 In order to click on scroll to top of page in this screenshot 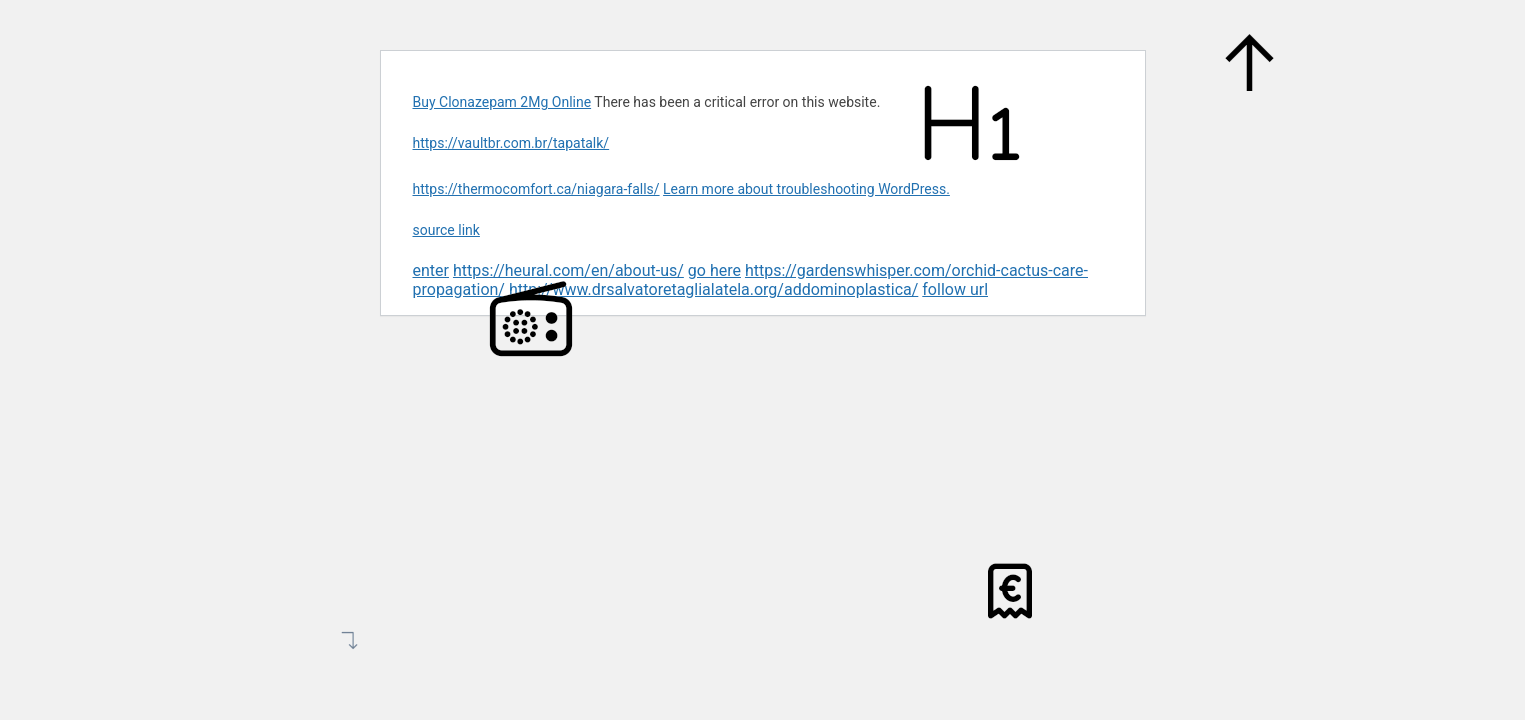, I will do `click(1249, 62)`.